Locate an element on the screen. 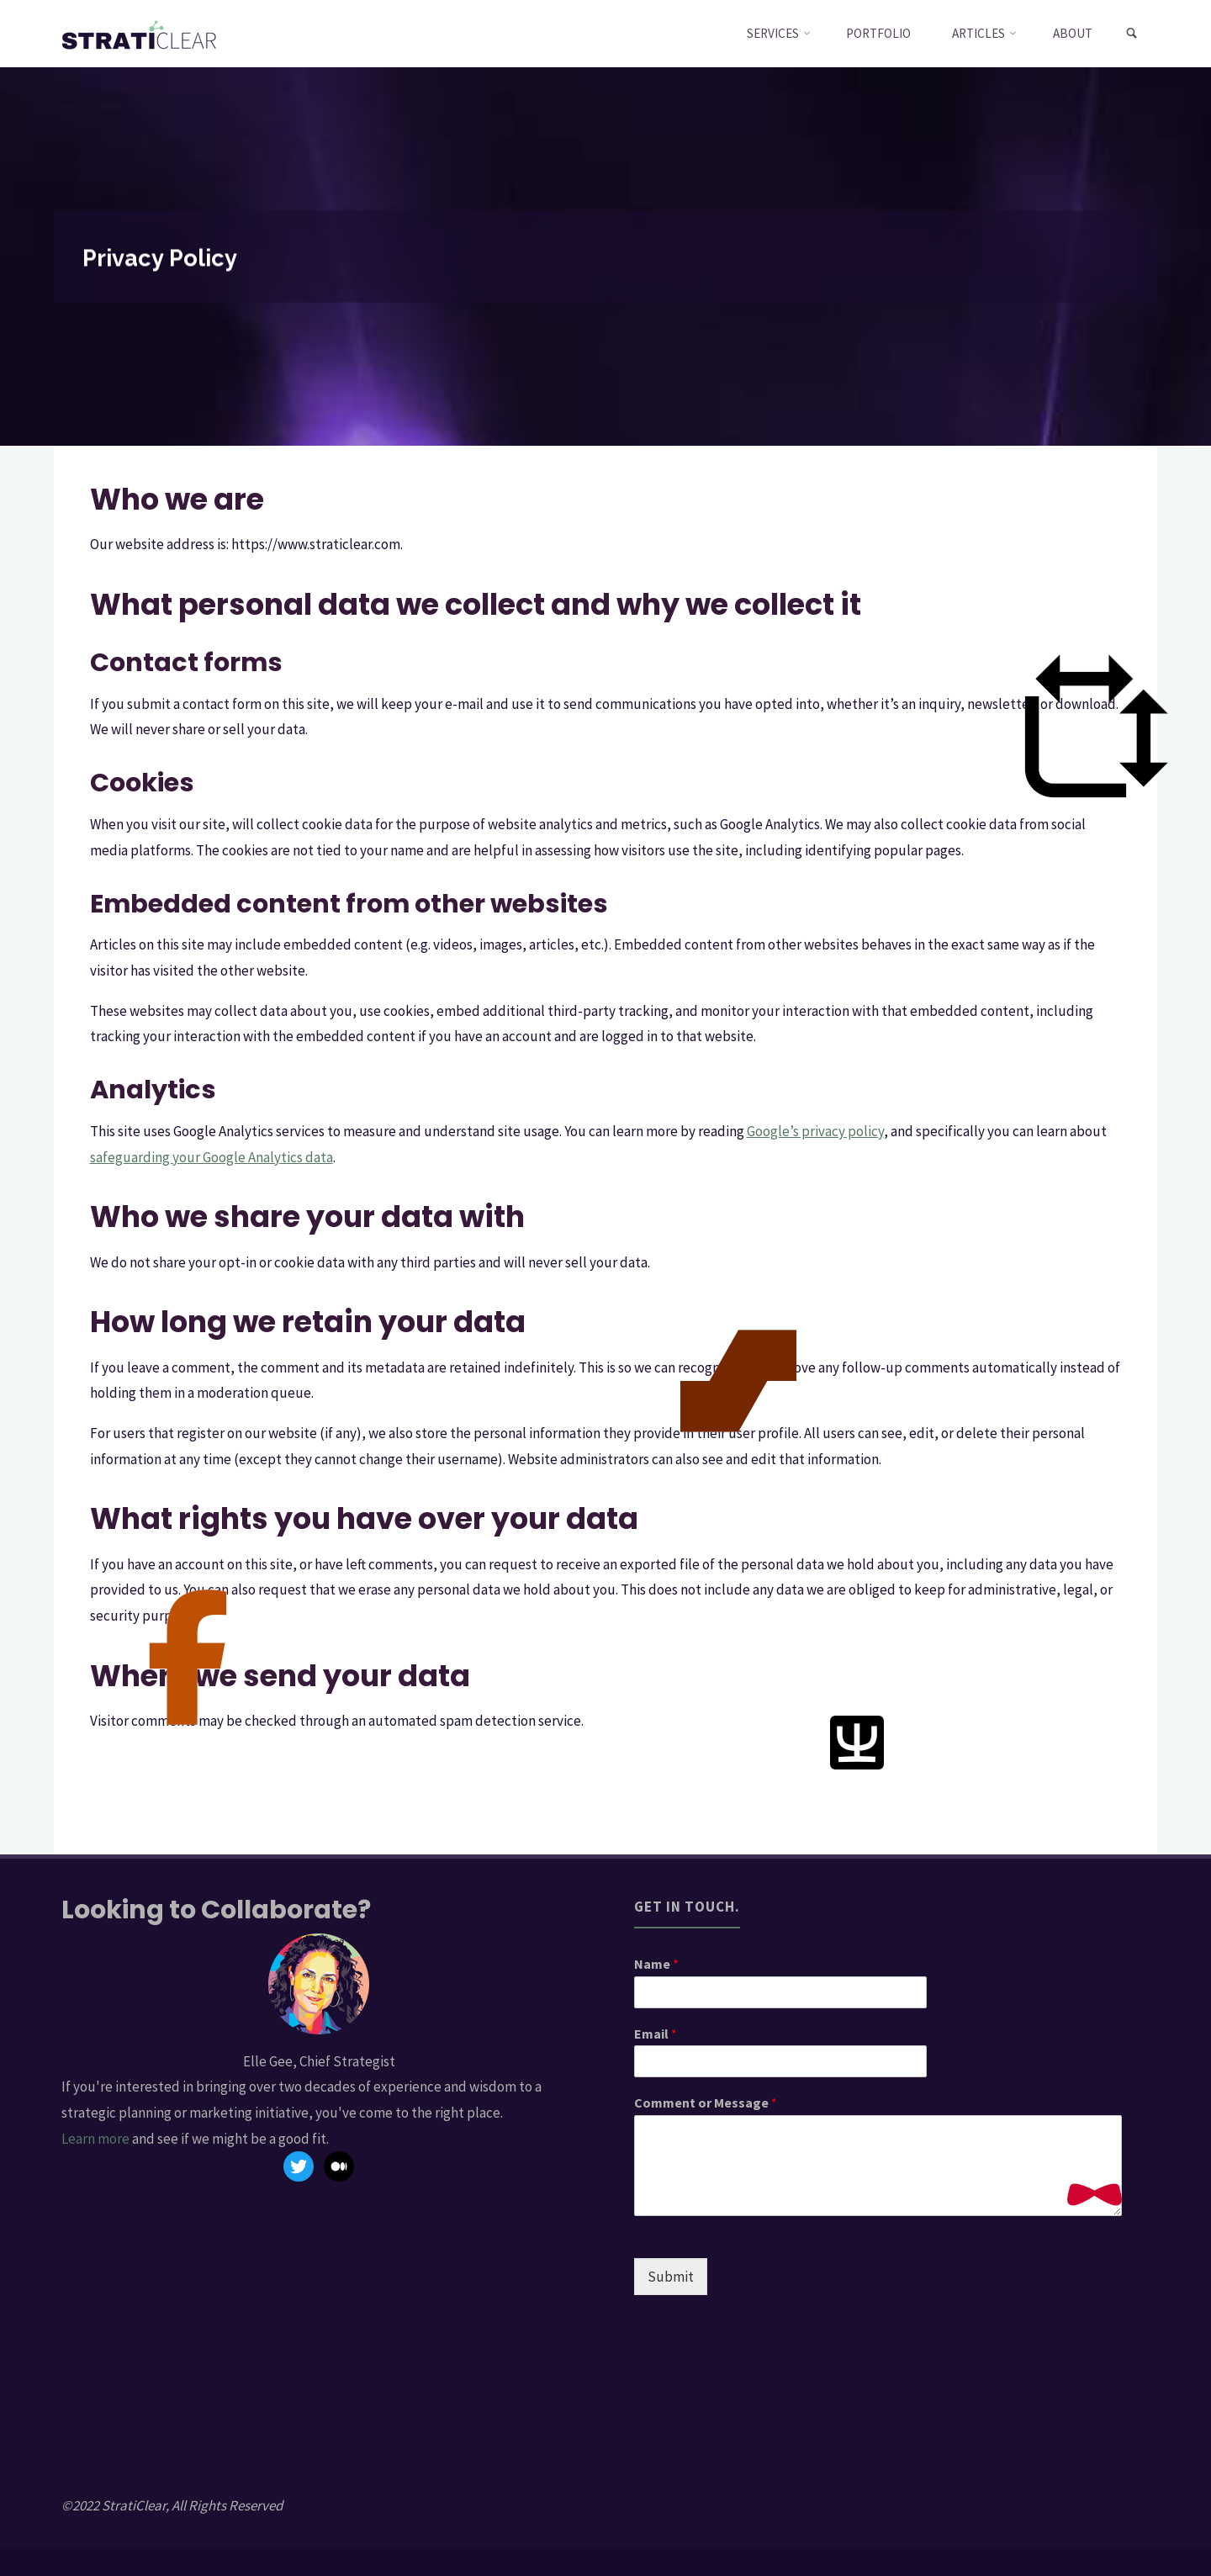 Image resolution: width=1211 pixels, height=2576 pixels. open the Rime input method application is located at coordinates (857, 1743).